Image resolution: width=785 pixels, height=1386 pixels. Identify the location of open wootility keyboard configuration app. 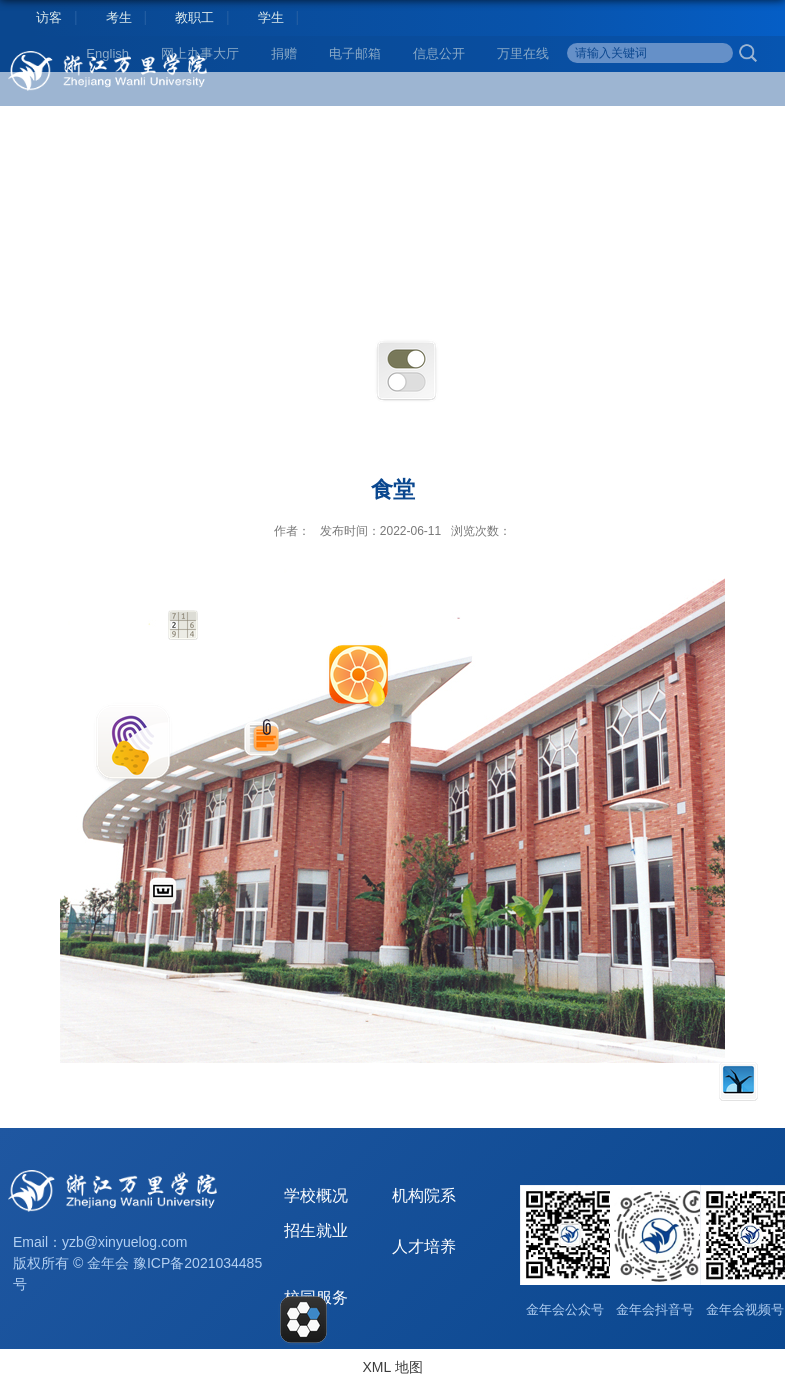
(163, 891).